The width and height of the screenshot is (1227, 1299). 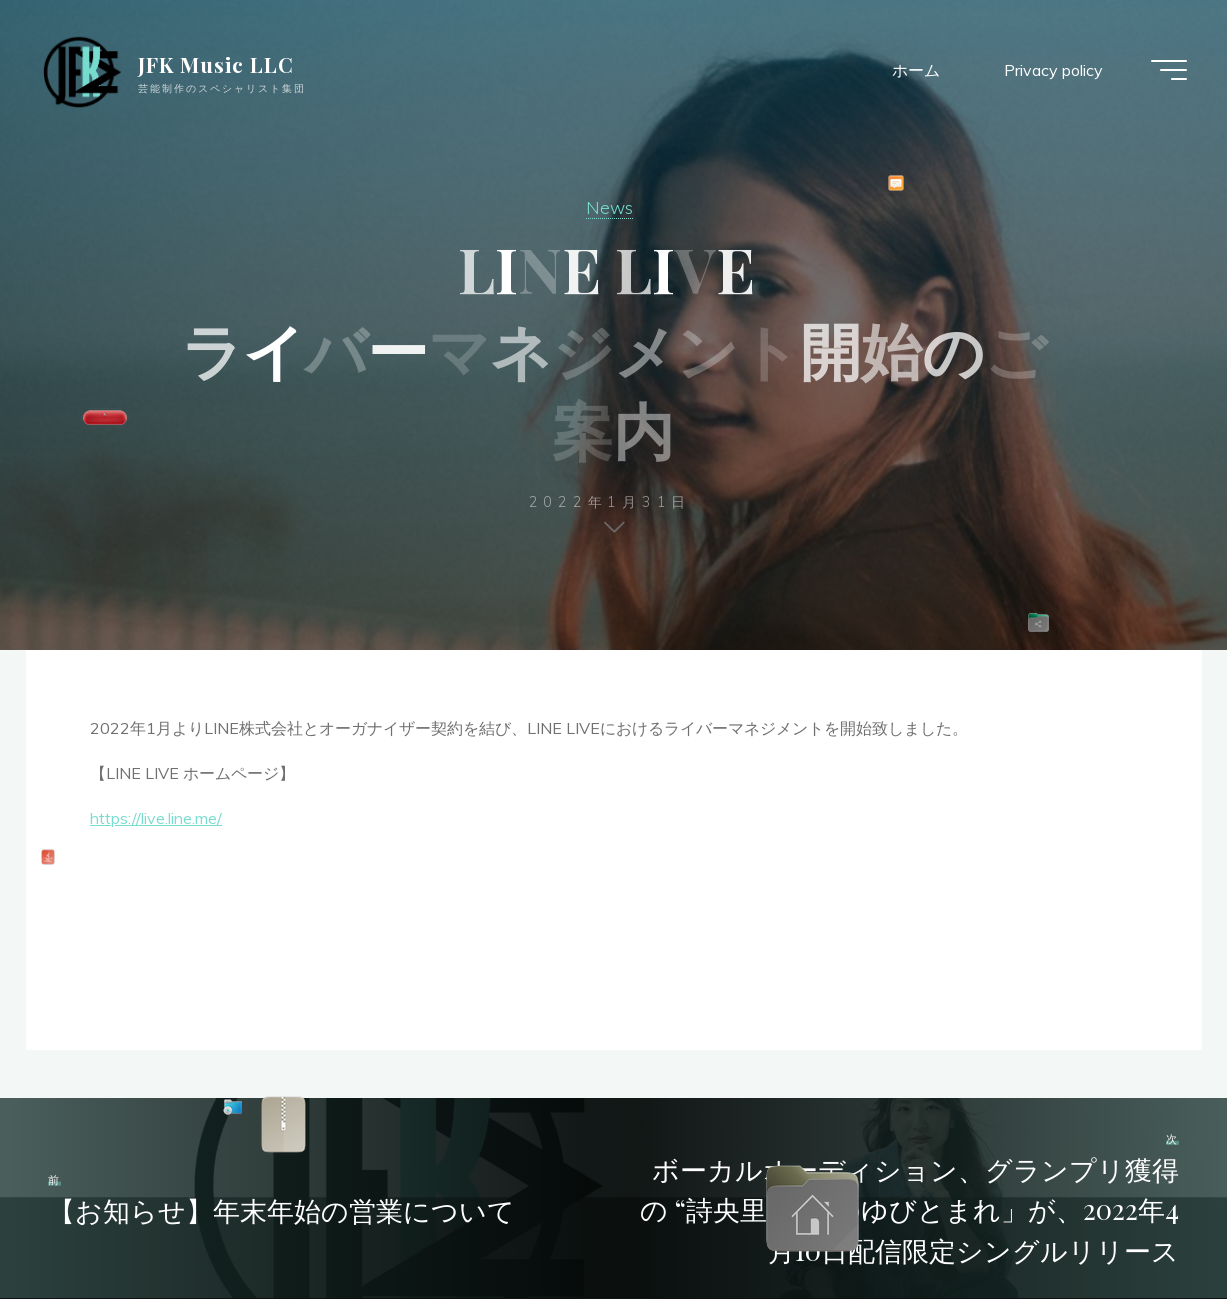 I want to click on access your home folder, so click(x=812, y=1208).